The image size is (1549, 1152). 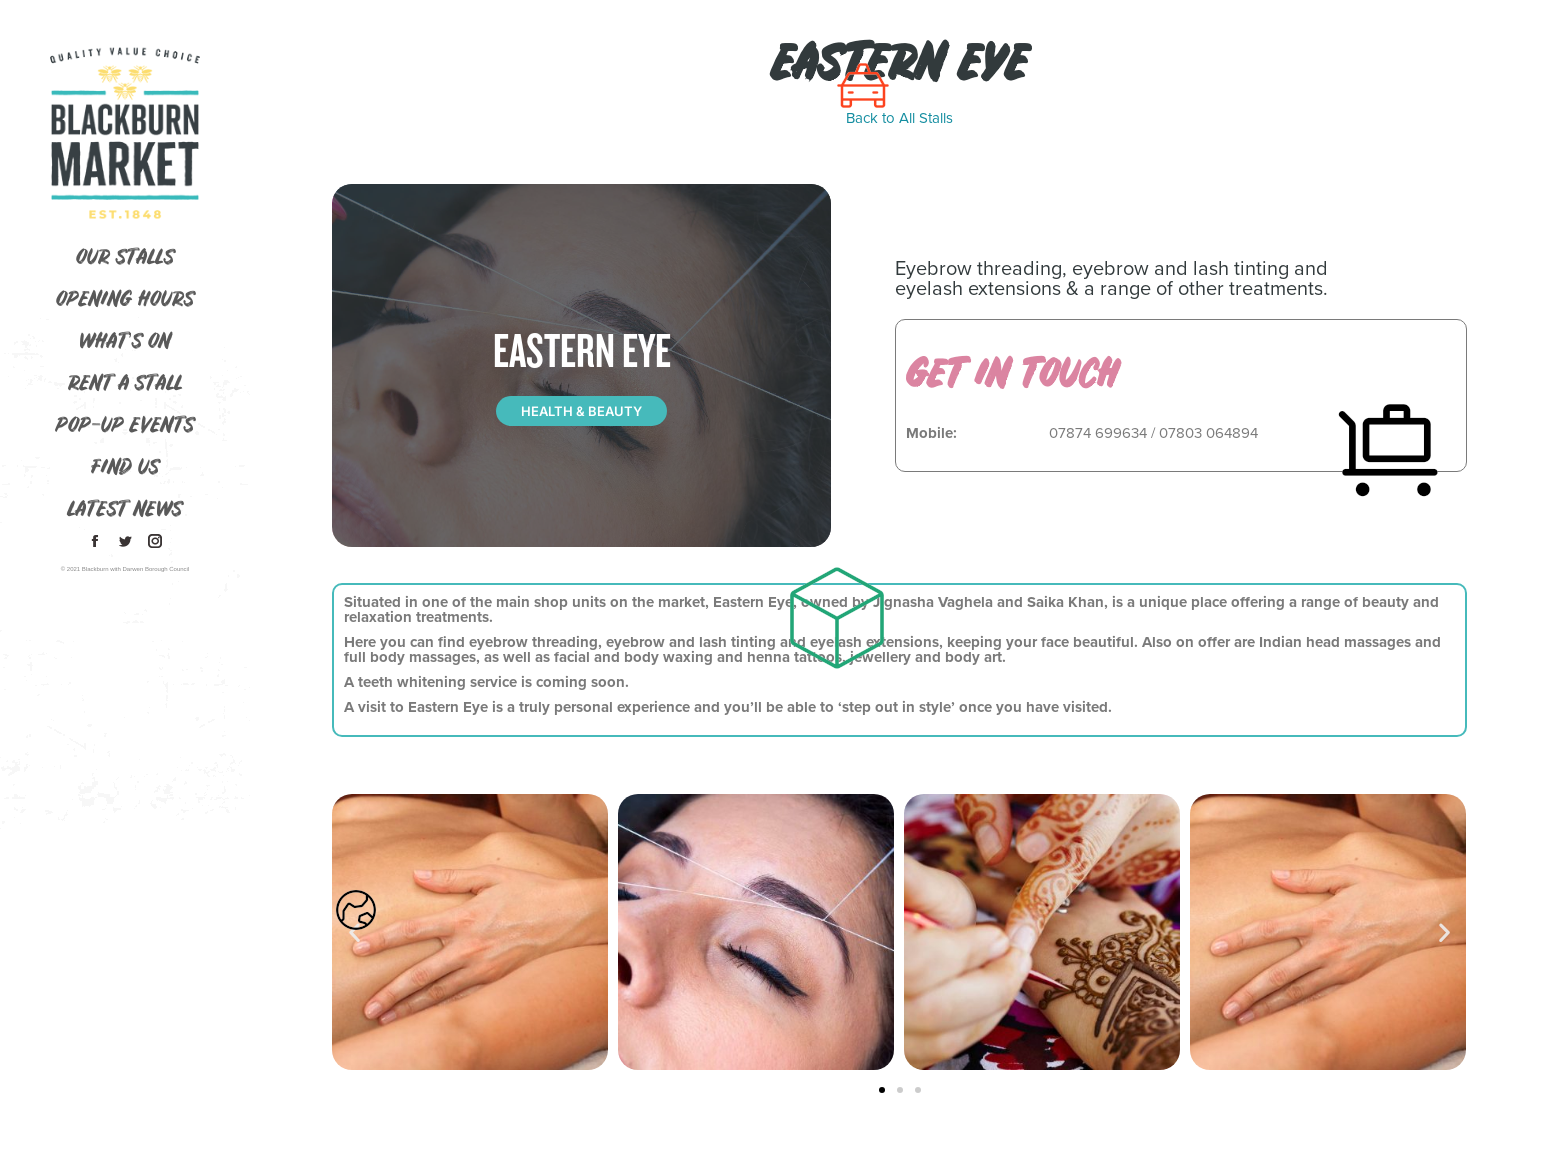 What do you see at coordinates (1386, 448) in the screenshot?
I see `access luggage or baggage services` at bounding box center [1386, 448].